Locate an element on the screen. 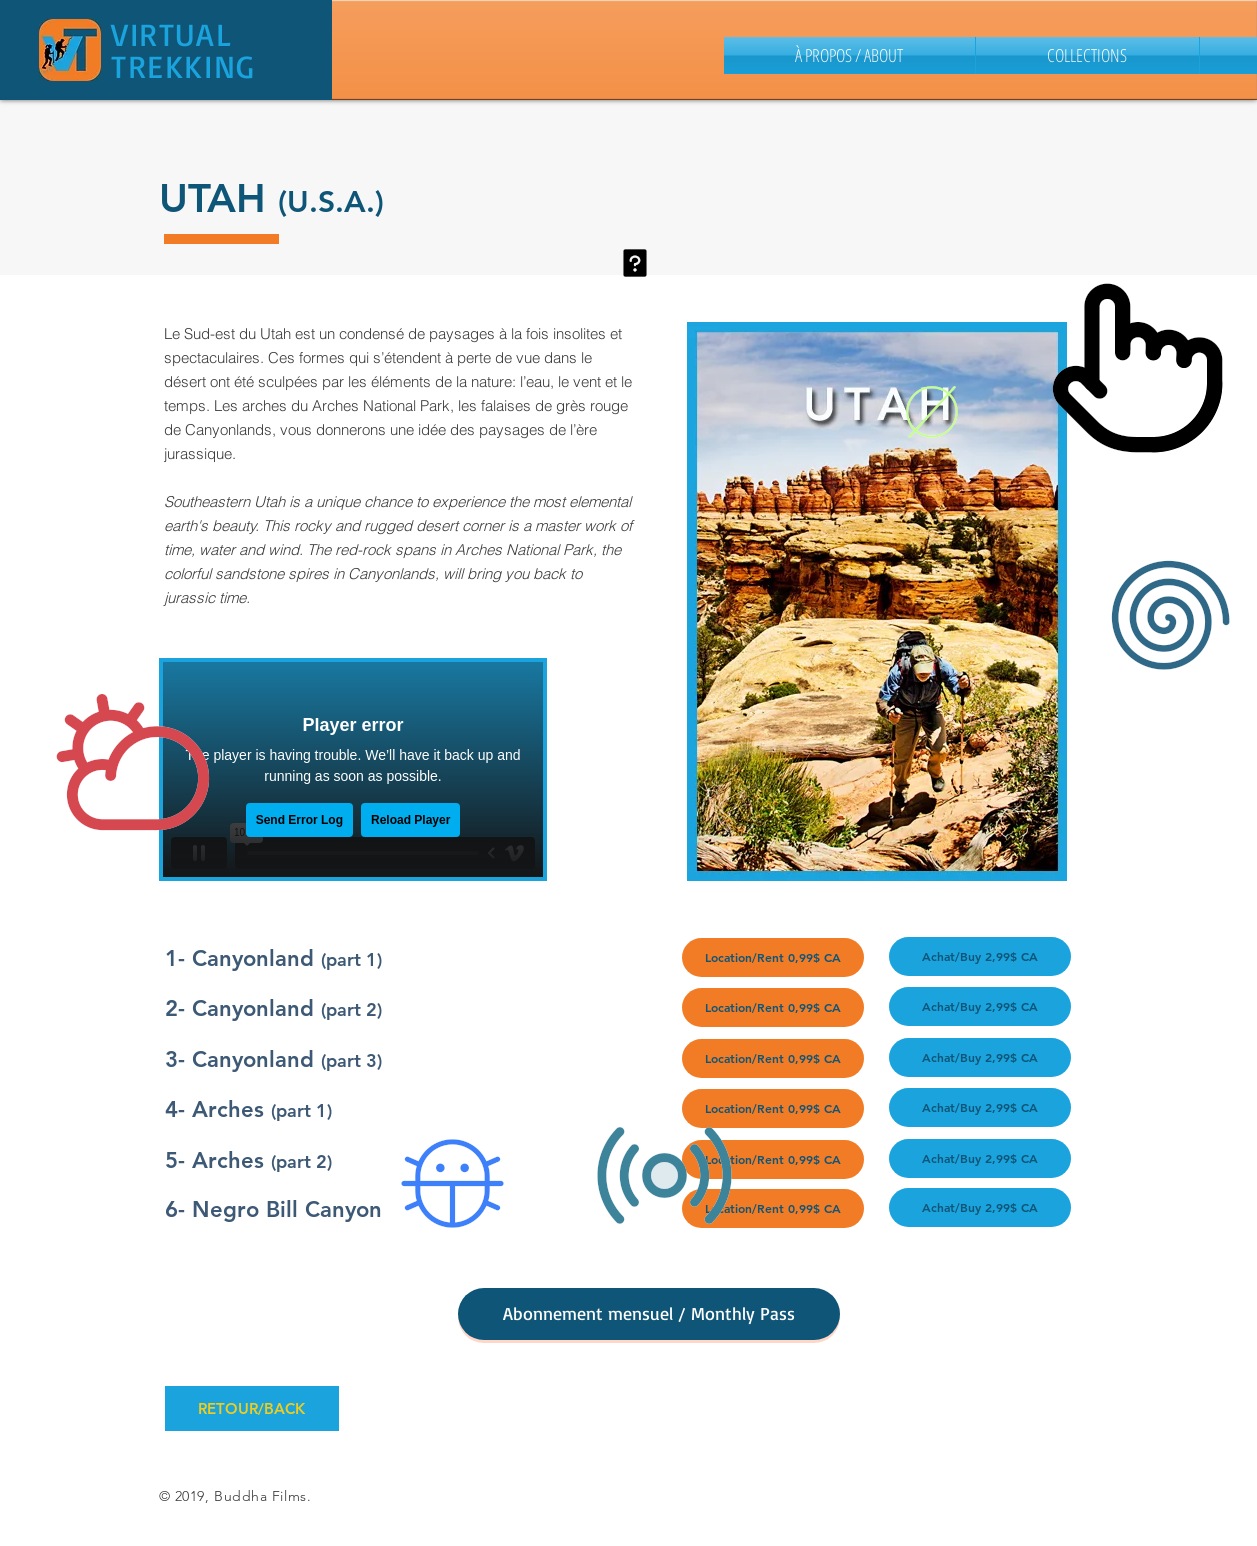 This screenshot has height=1546, width=1257. indicates loading or processing in progress is located at coordinates (1164, 613).